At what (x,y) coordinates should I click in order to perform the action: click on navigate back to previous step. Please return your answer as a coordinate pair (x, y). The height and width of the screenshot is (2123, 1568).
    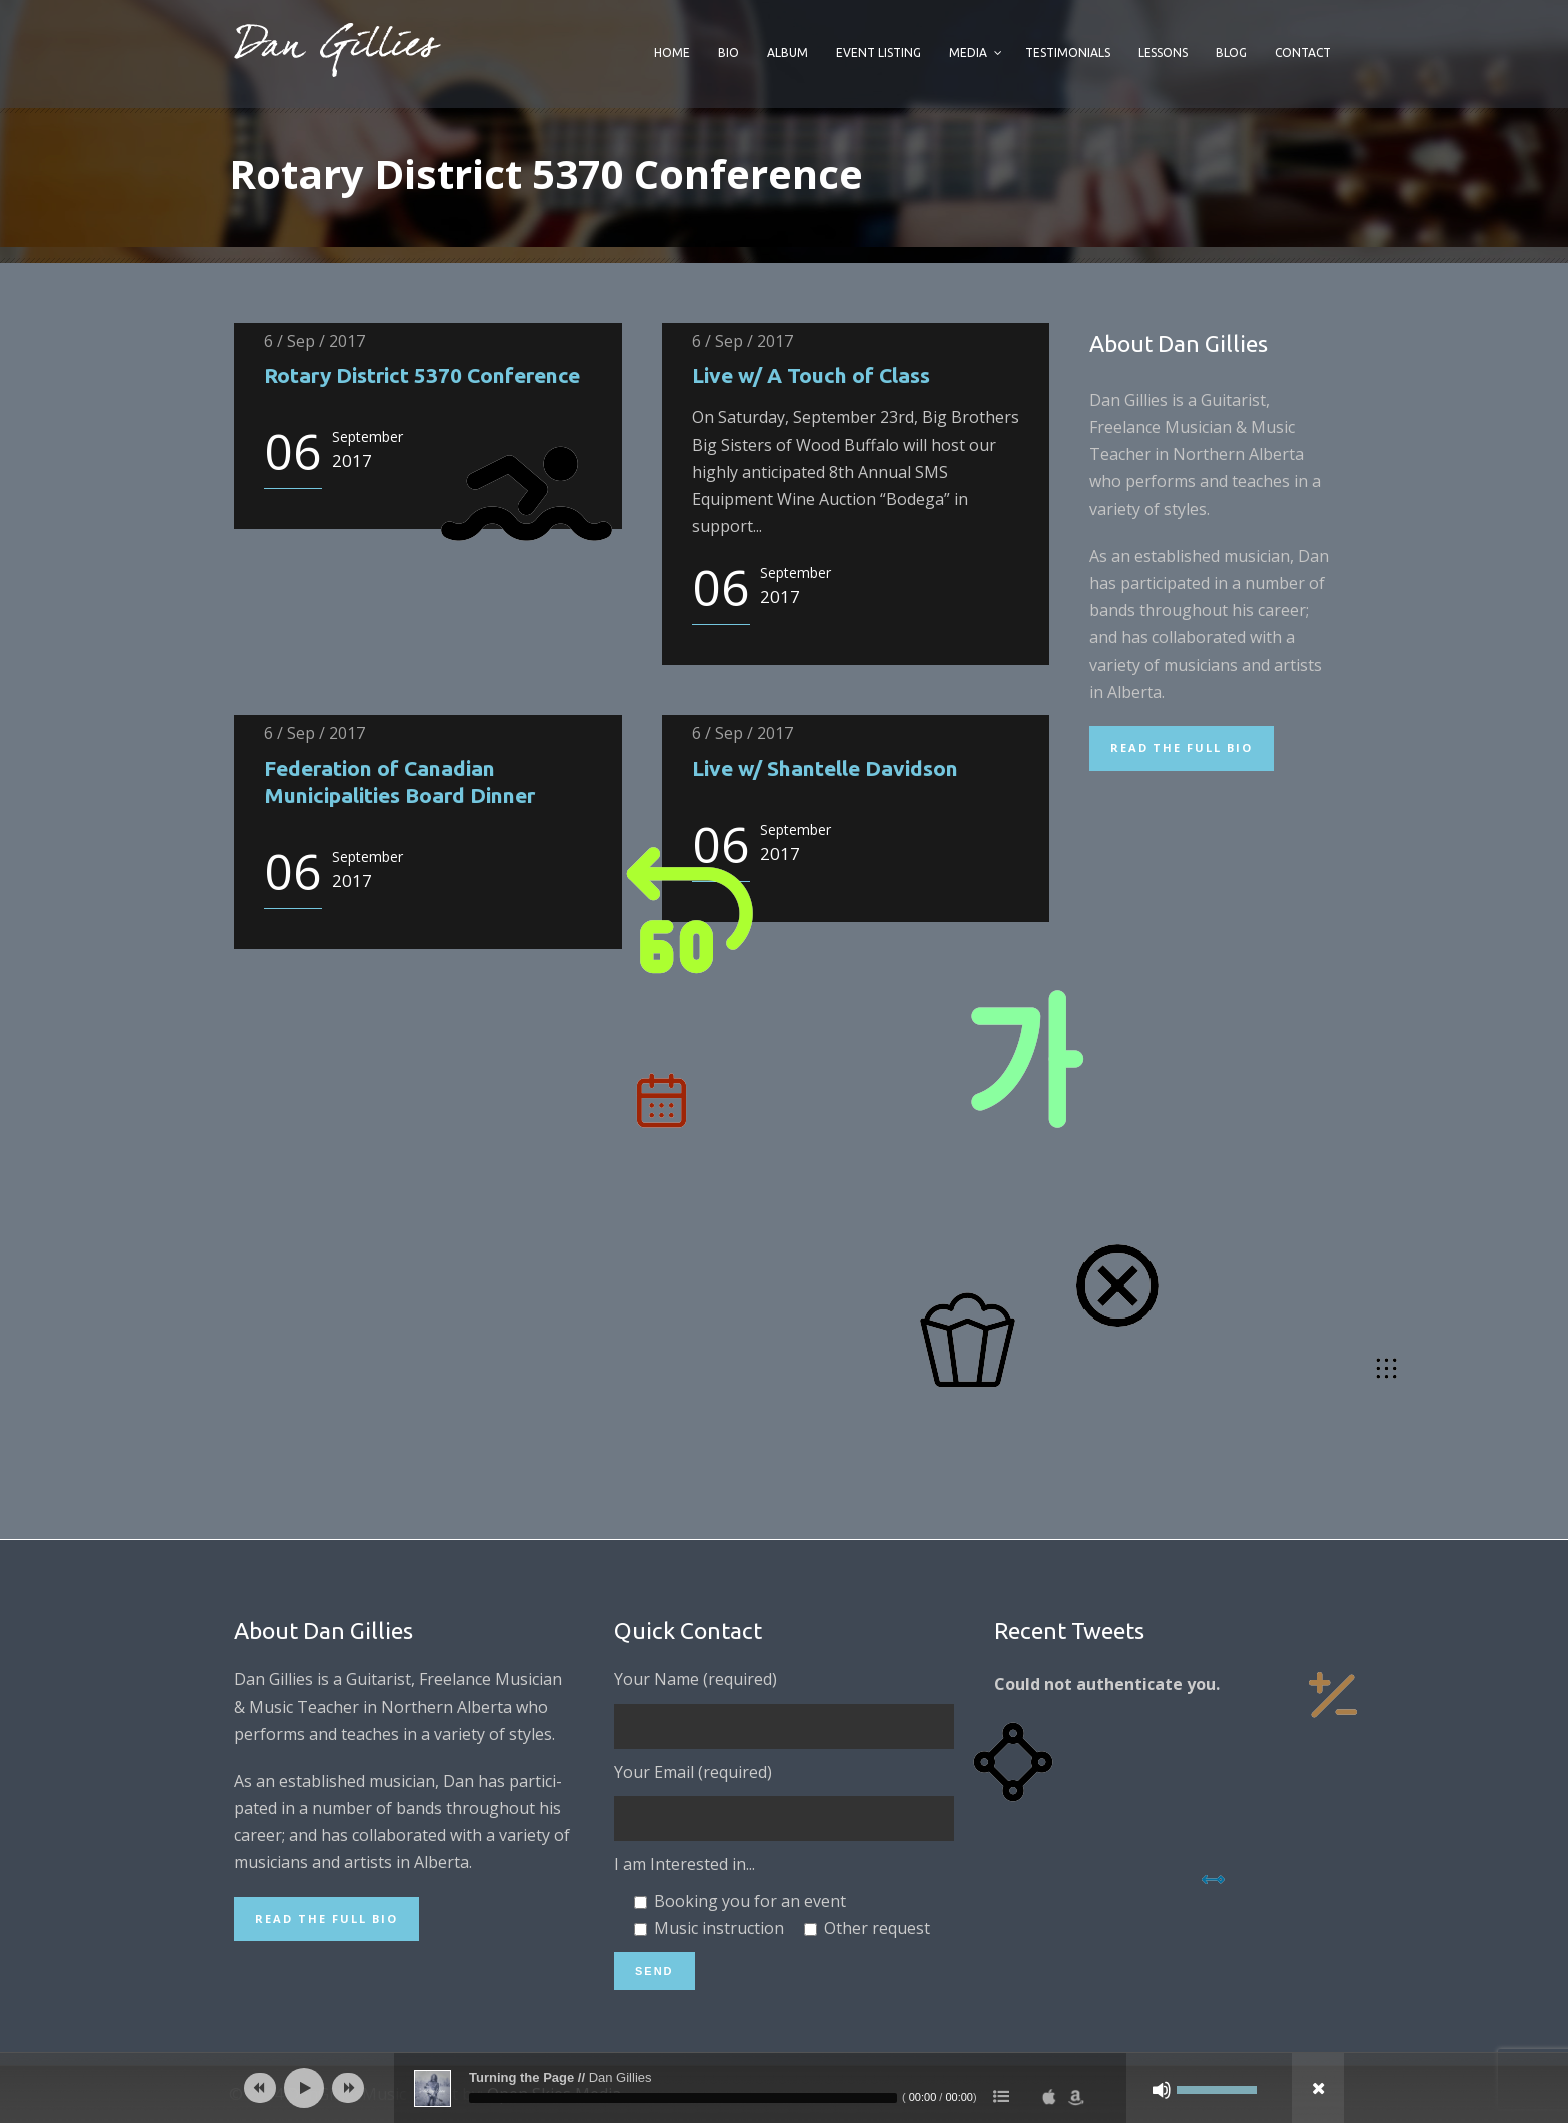
    Looking at the image, I should click on (1213, 1879).